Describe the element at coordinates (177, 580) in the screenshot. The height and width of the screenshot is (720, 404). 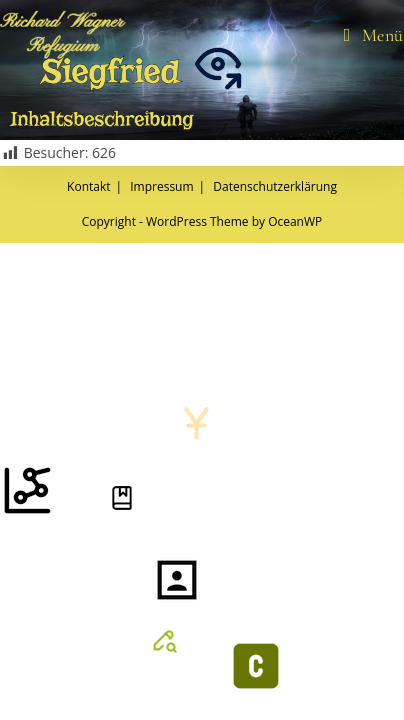
I see `switch to portrait orientation mode` at that location.